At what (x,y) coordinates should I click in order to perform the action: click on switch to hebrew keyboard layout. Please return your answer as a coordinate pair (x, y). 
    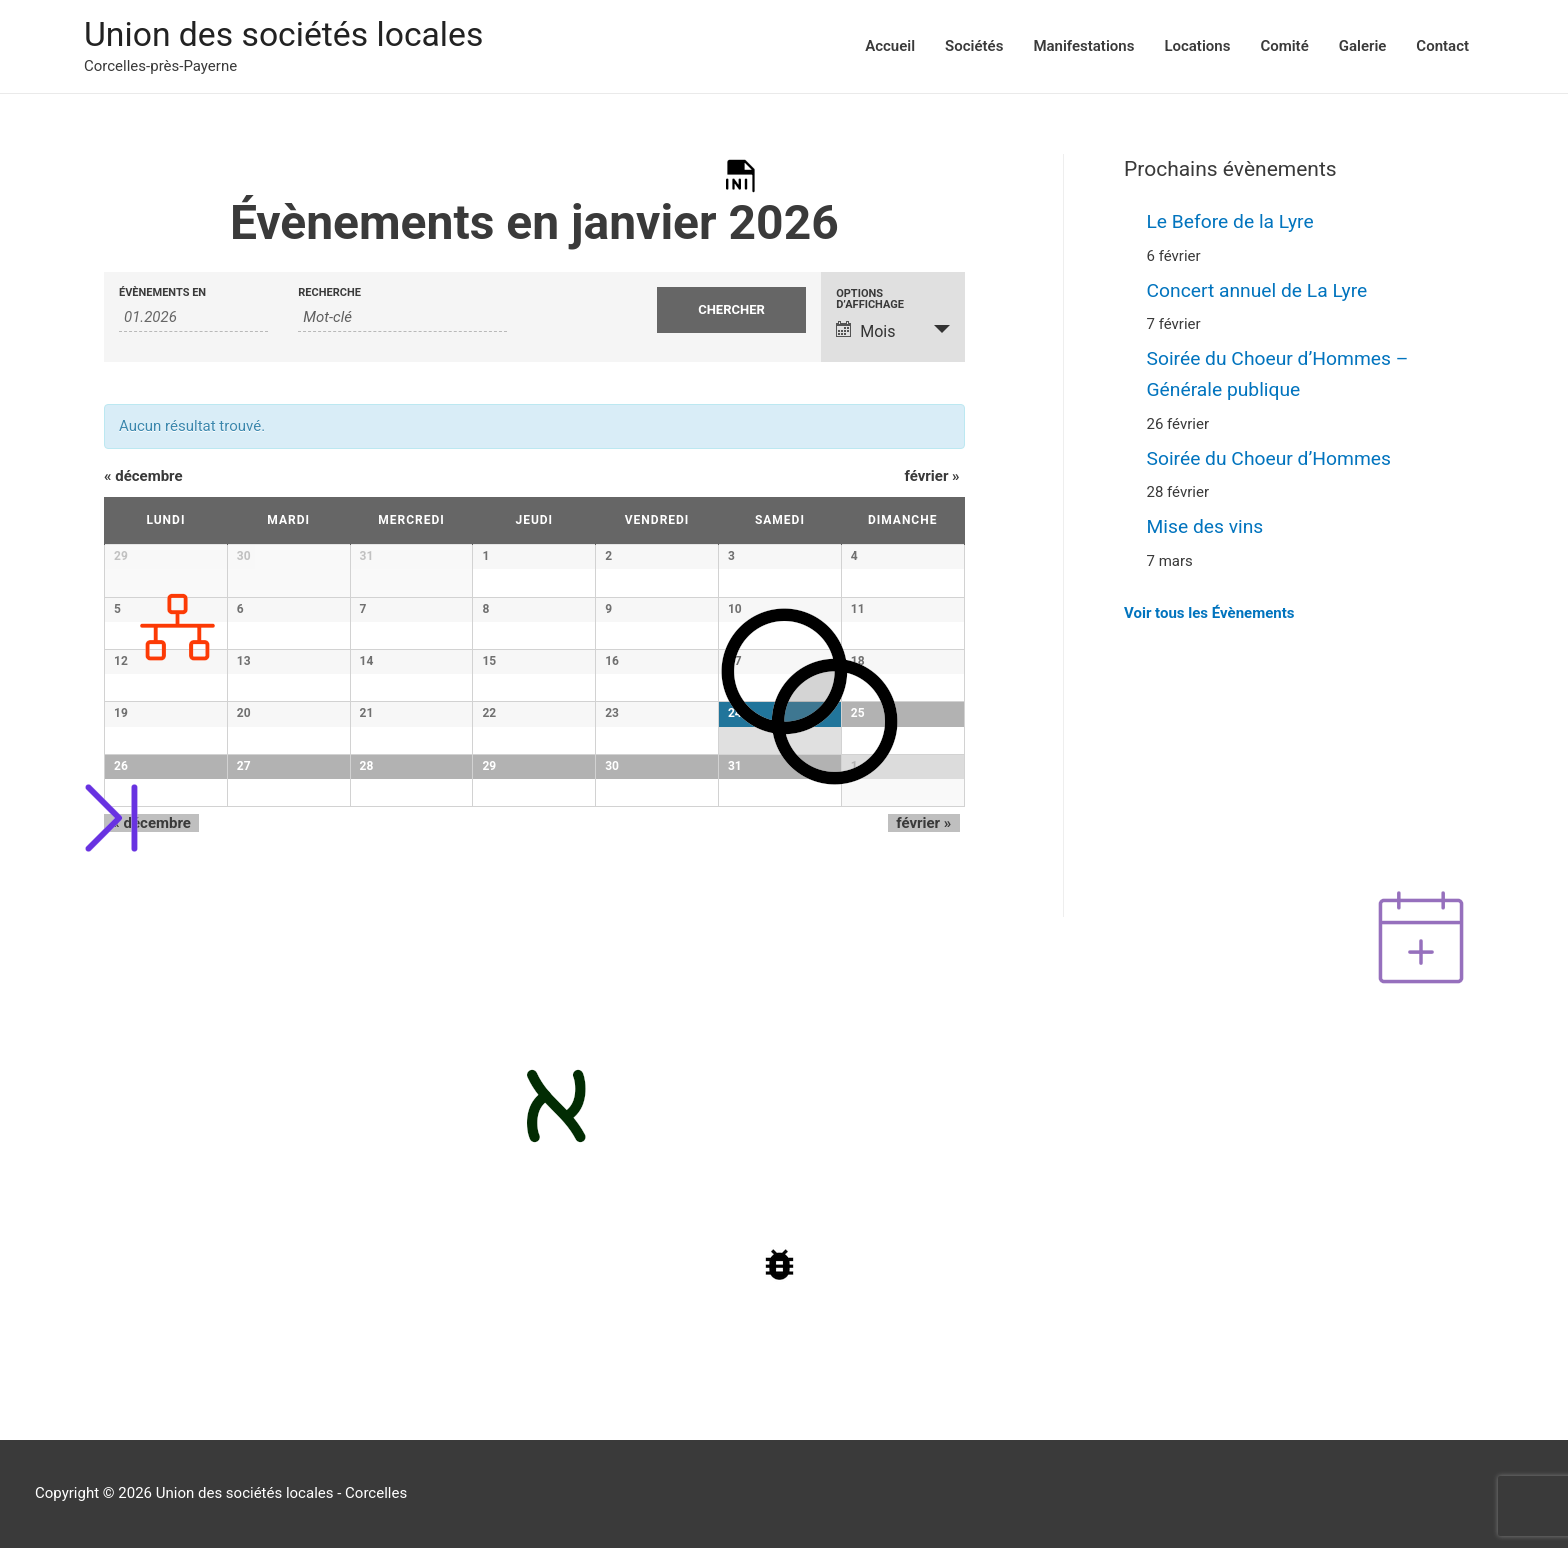
    Looking at the image, I should click on (558, 1106).